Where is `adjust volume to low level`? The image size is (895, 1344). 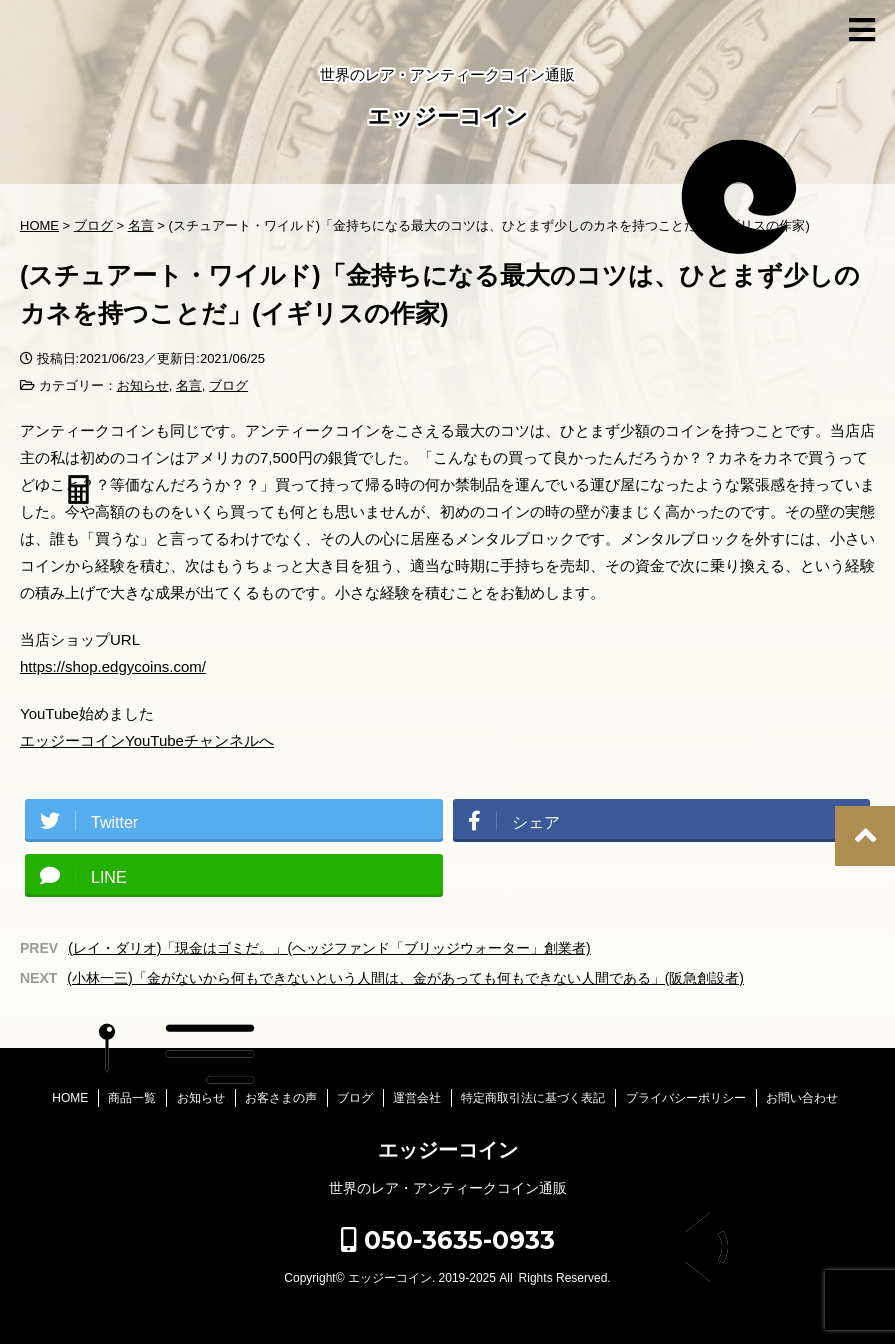
adjust volume to low level is located at coordinates (698, 1247).